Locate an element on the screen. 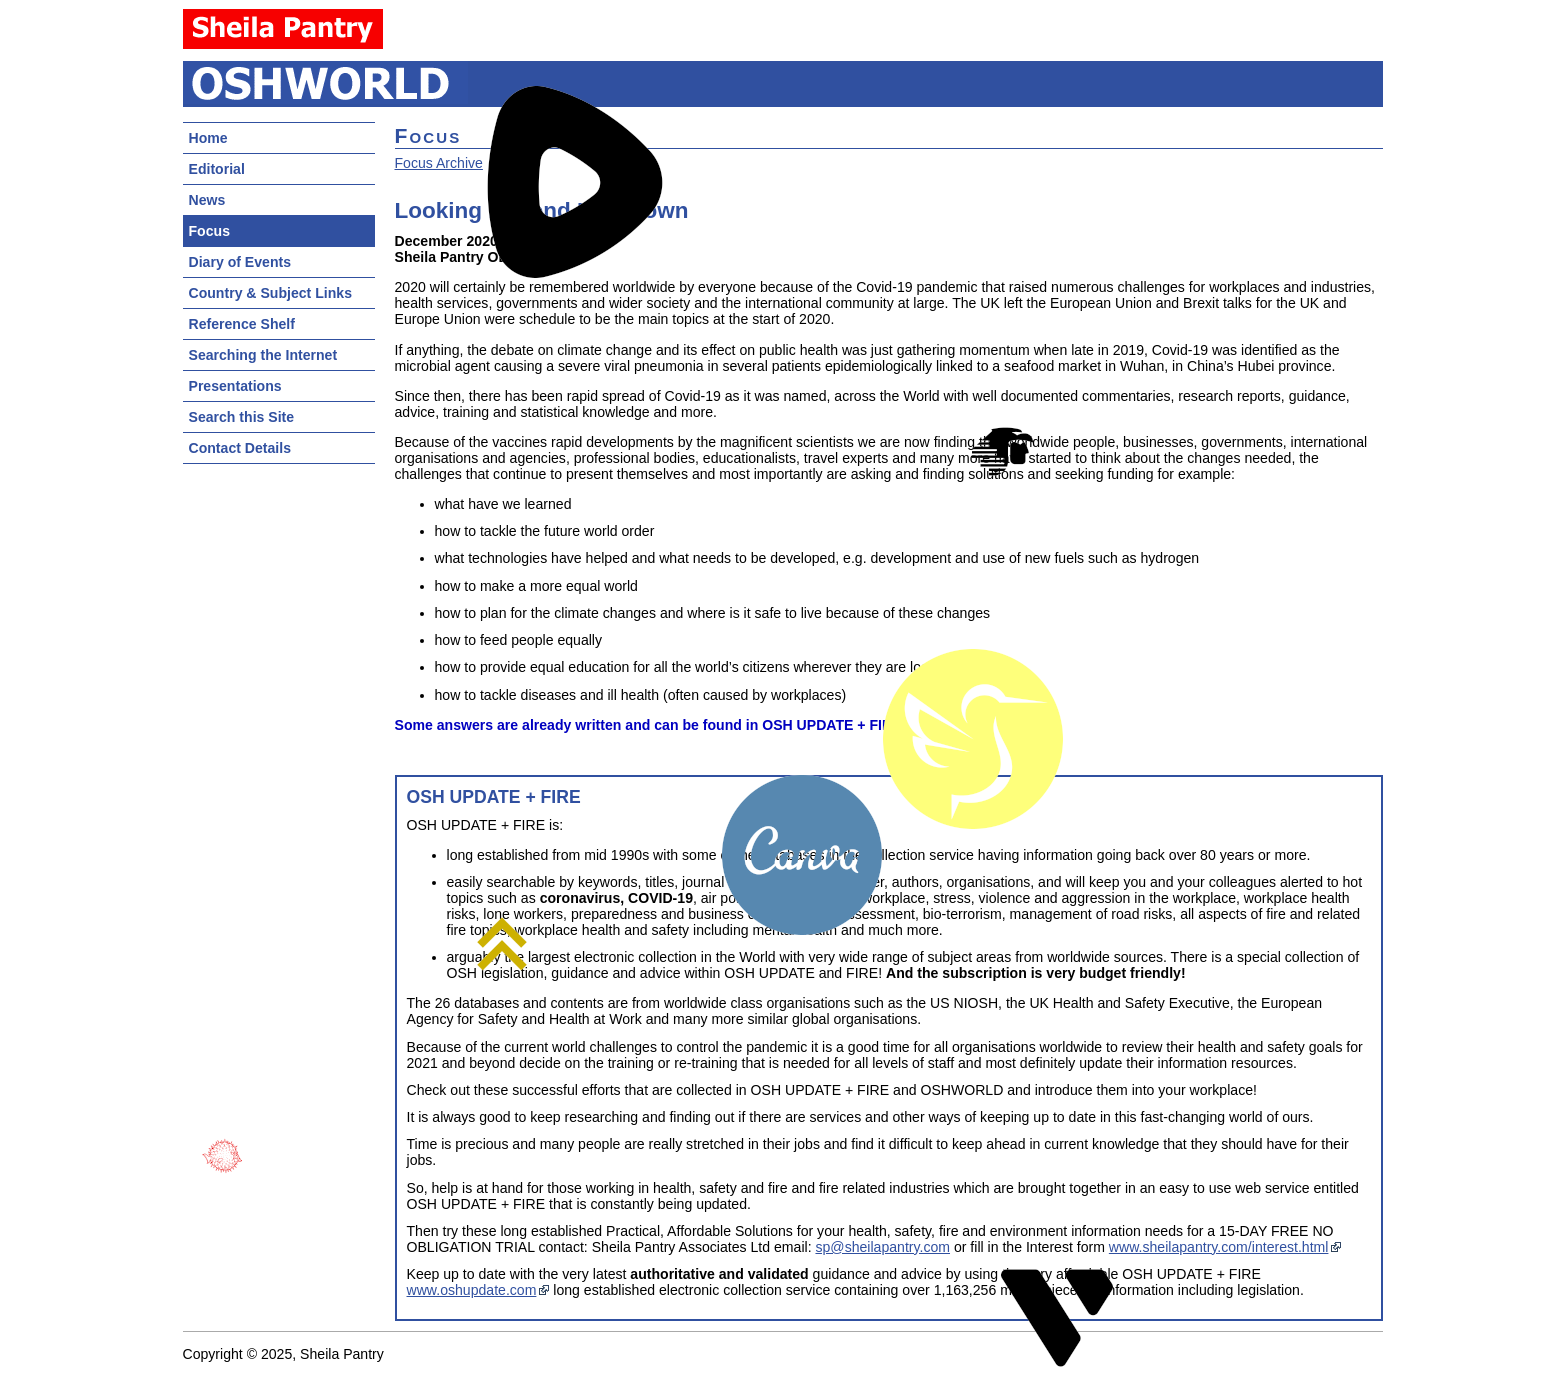 This screenshot has width=1565, height=1376. aeromexico airline logo is located at coordinates (1002, 451).